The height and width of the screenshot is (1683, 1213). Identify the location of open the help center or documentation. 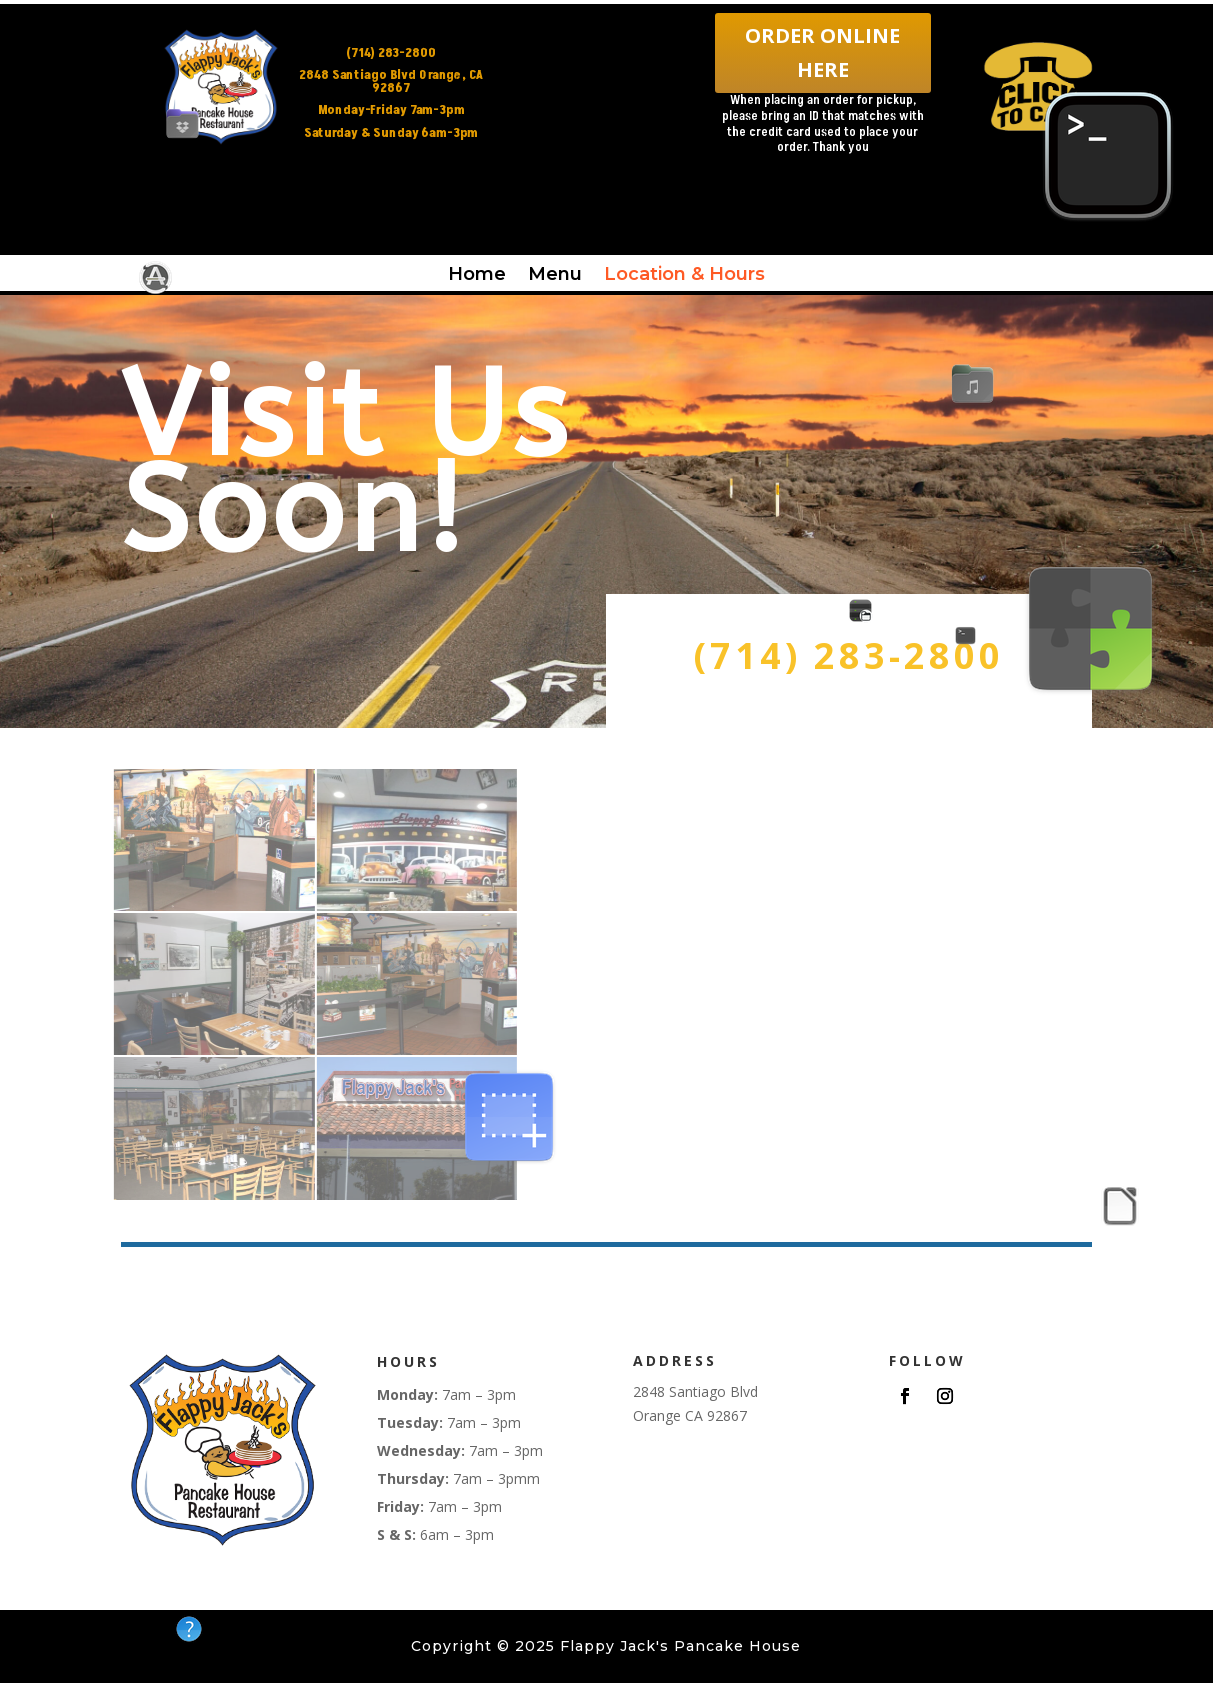
(189, 1629).